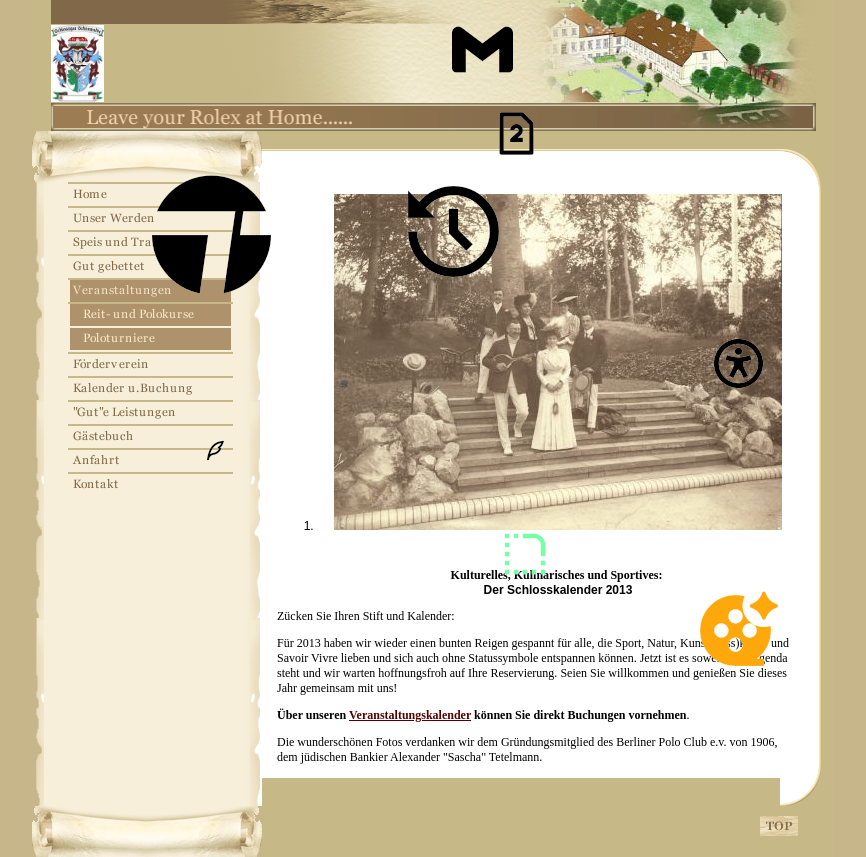  I want to click on open twinmotion application, so click(211, 234).